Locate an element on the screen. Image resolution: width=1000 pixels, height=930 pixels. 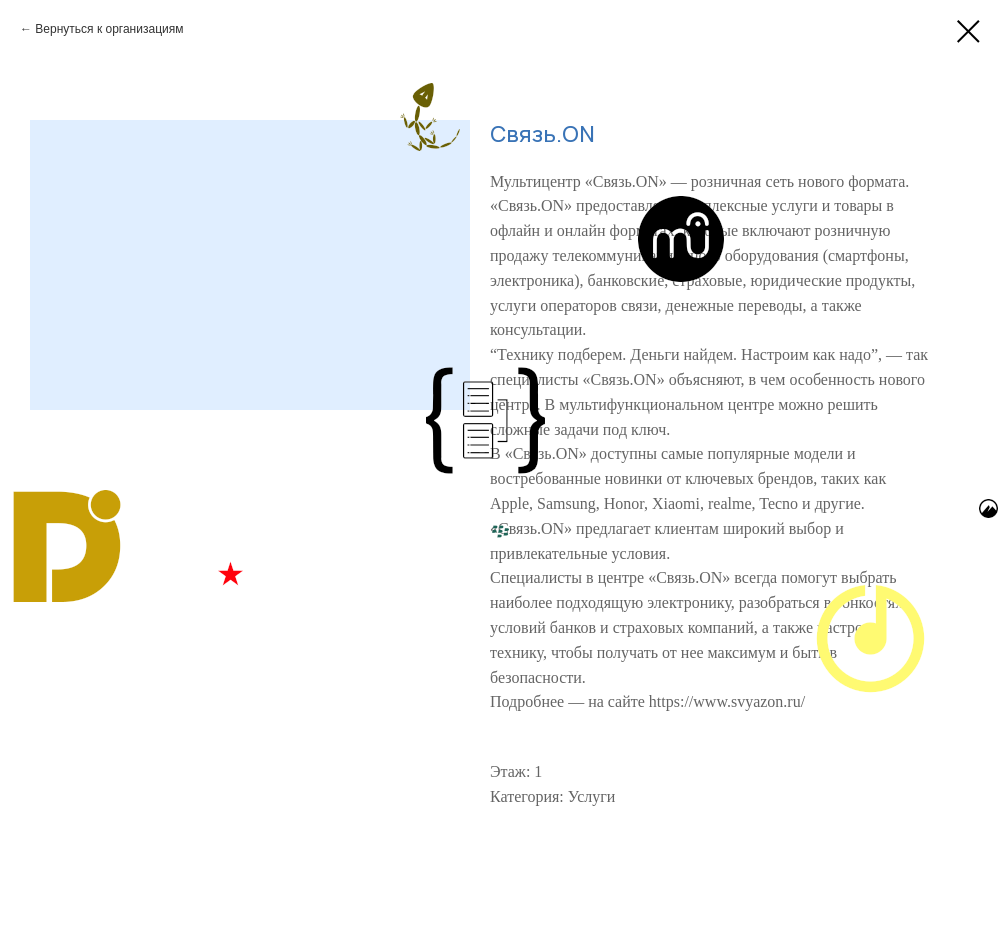
play or browse music library is located at coordinates (870, 638).